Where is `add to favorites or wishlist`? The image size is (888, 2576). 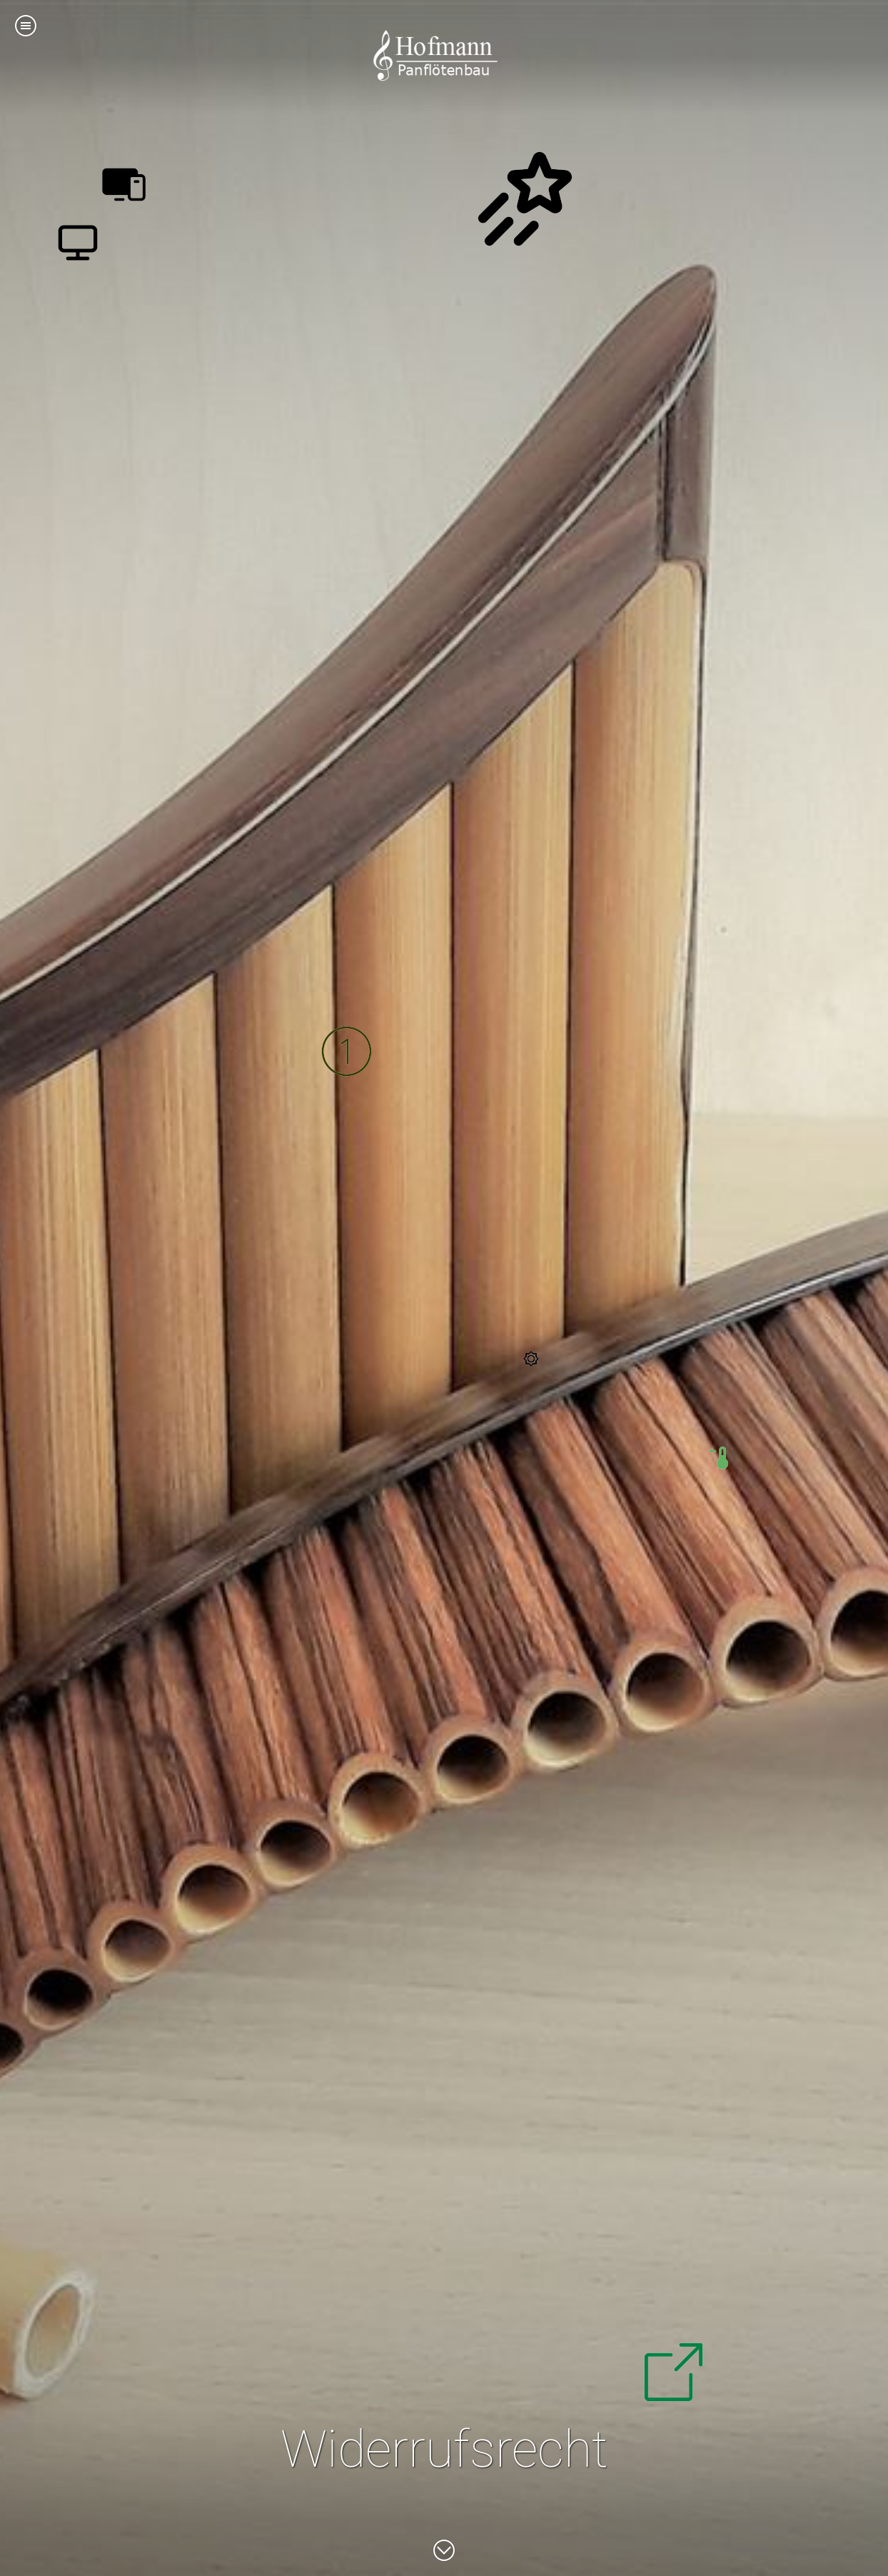
add to favorites or wishlist is located at coordinates (525, 198).